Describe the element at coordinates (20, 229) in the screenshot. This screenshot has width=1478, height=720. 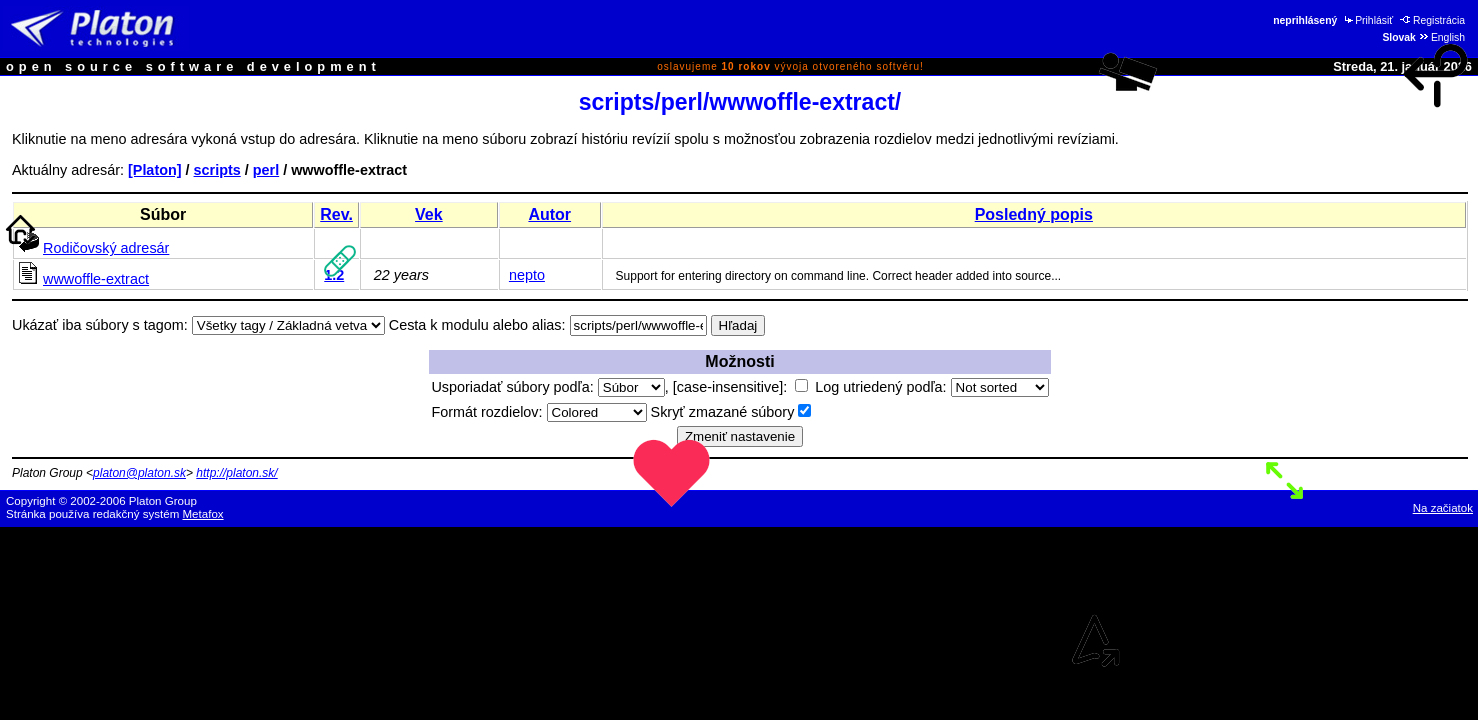
I see `home address verified or confirmed` at that location.